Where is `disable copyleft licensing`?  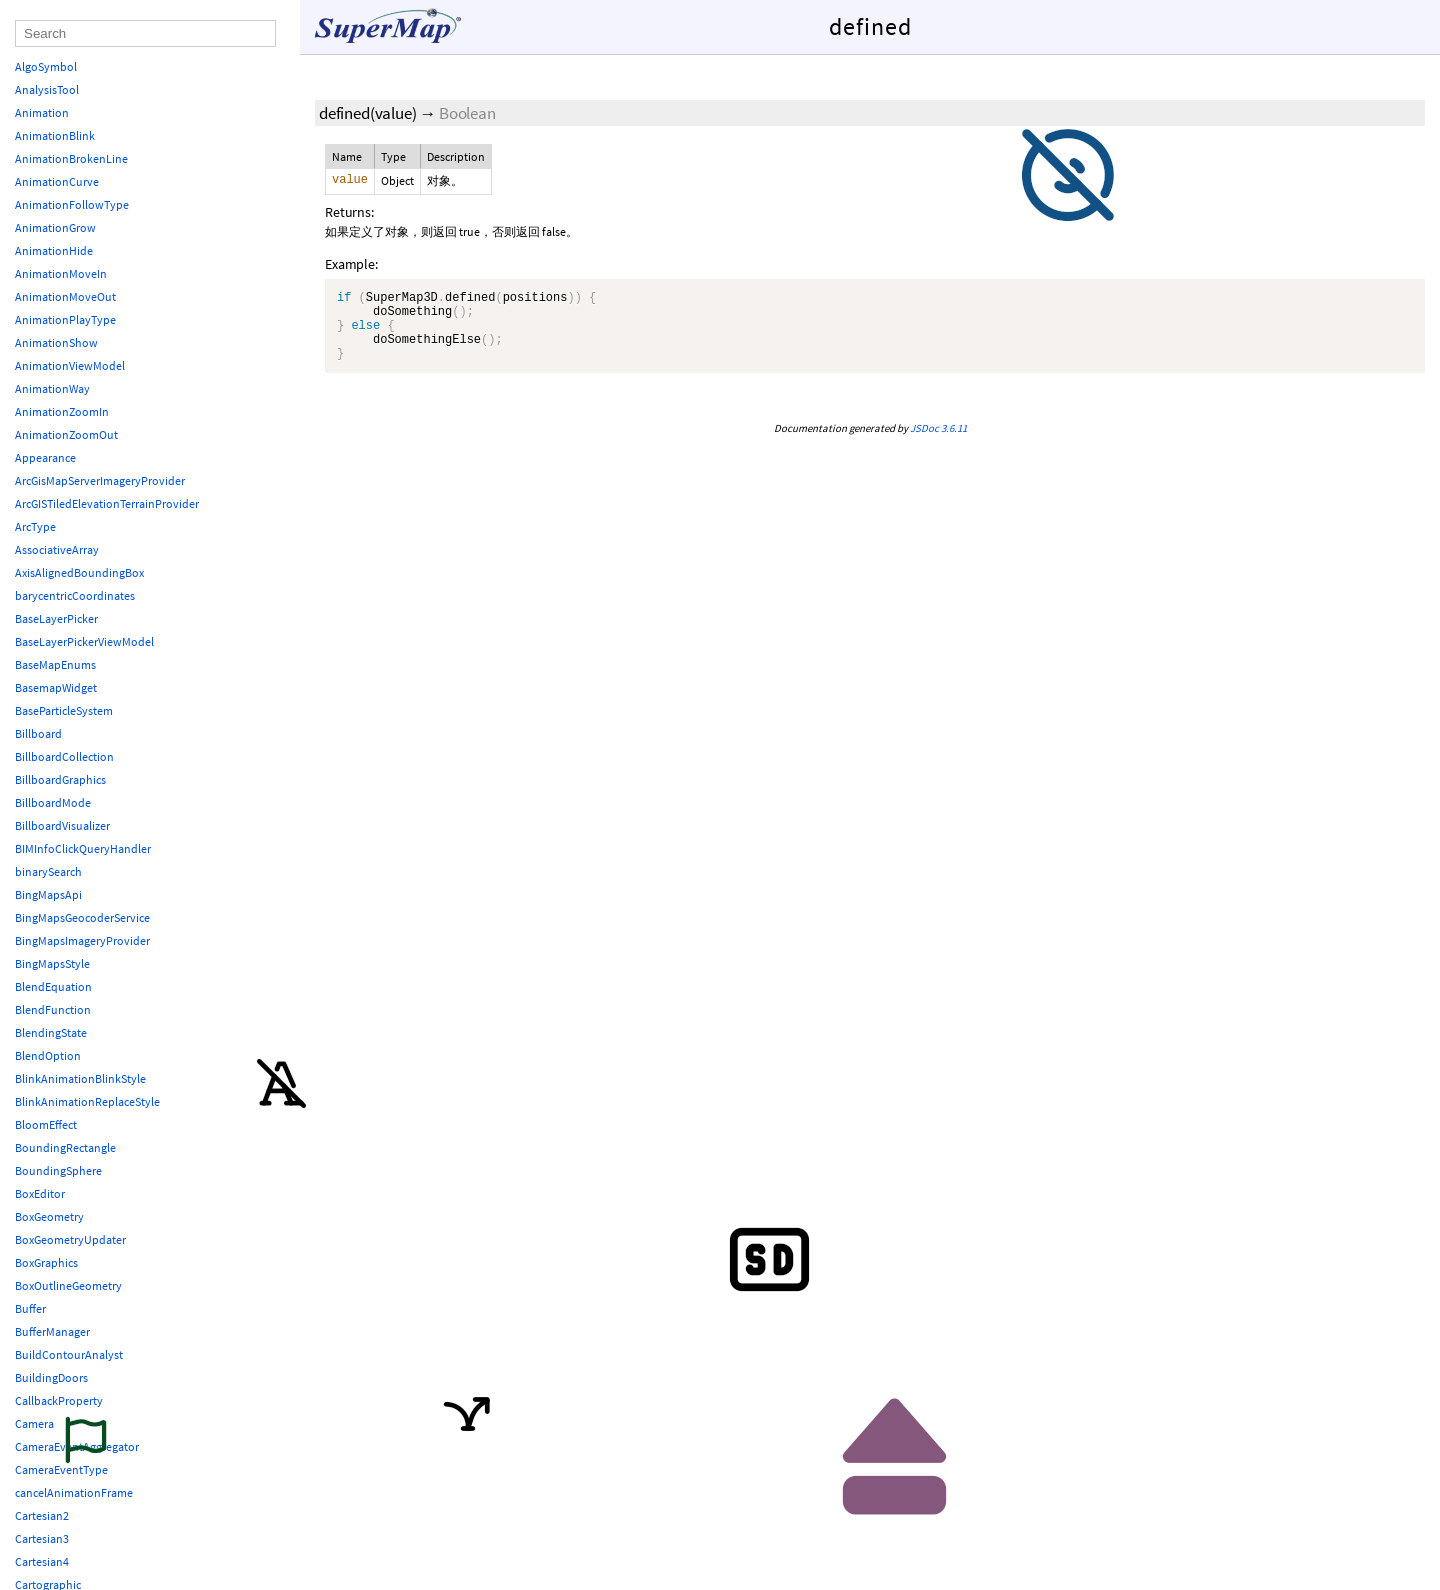
disable copyleft licensing is located at coordinates (1068, 175).